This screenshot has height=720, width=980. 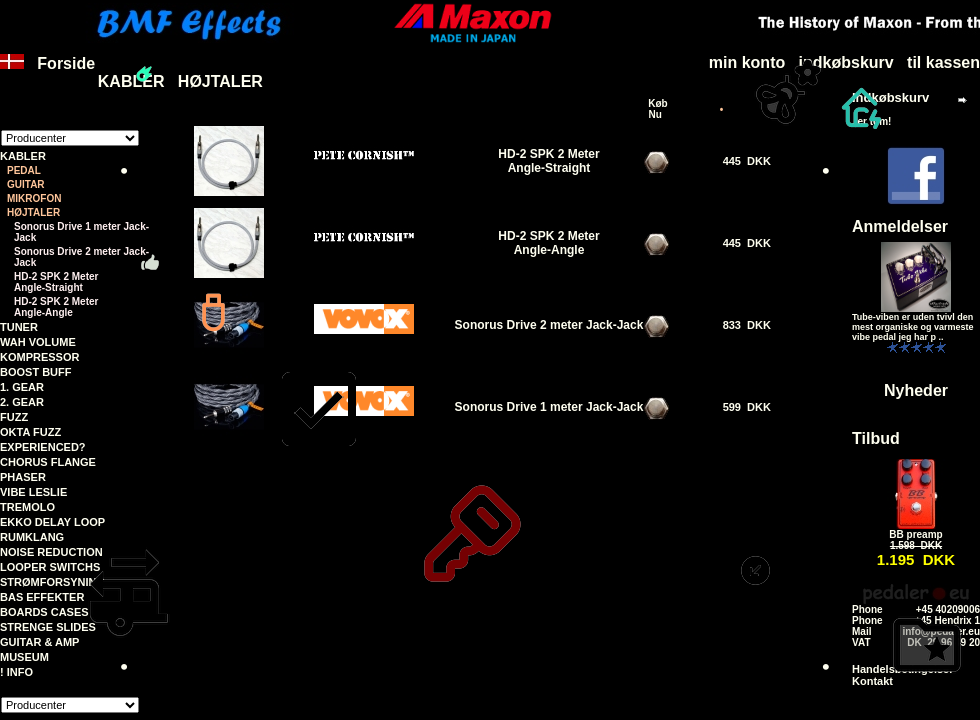 I want to click on home energy or power settings, so click(x=861, y=107).